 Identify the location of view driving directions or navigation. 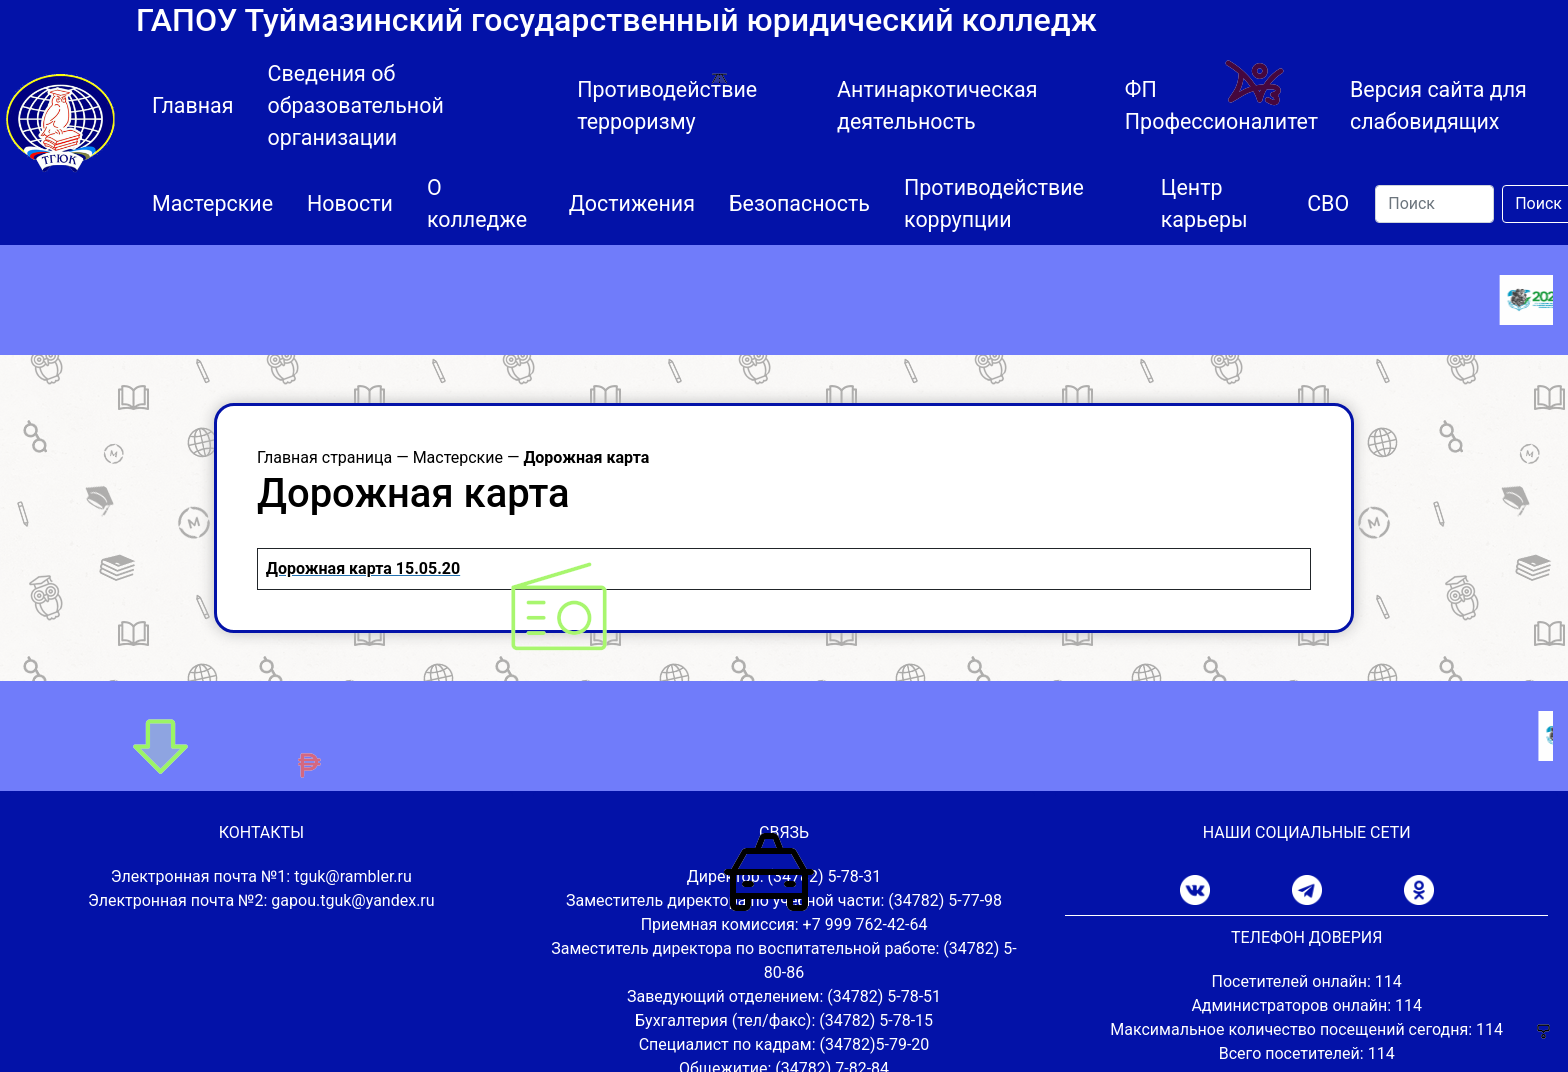
(719, 78).